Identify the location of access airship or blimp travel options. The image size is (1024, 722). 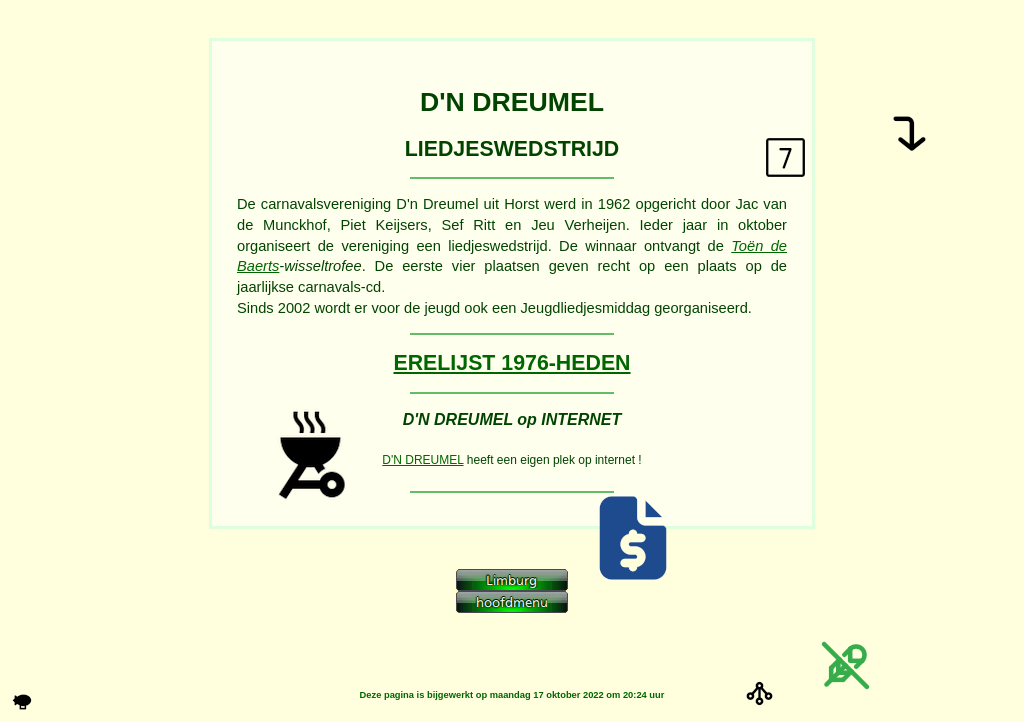
(22, 702).